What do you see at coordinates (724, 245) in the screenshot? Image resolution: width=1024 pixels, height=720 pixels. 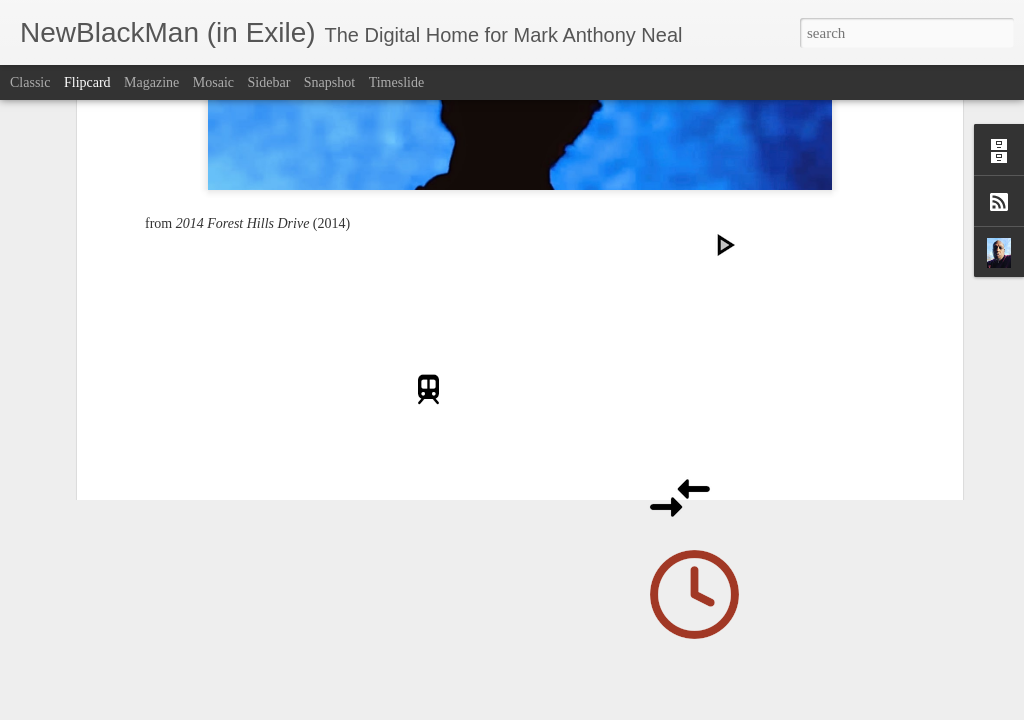 I see `play media or video content` at bounding box center [724, 245].